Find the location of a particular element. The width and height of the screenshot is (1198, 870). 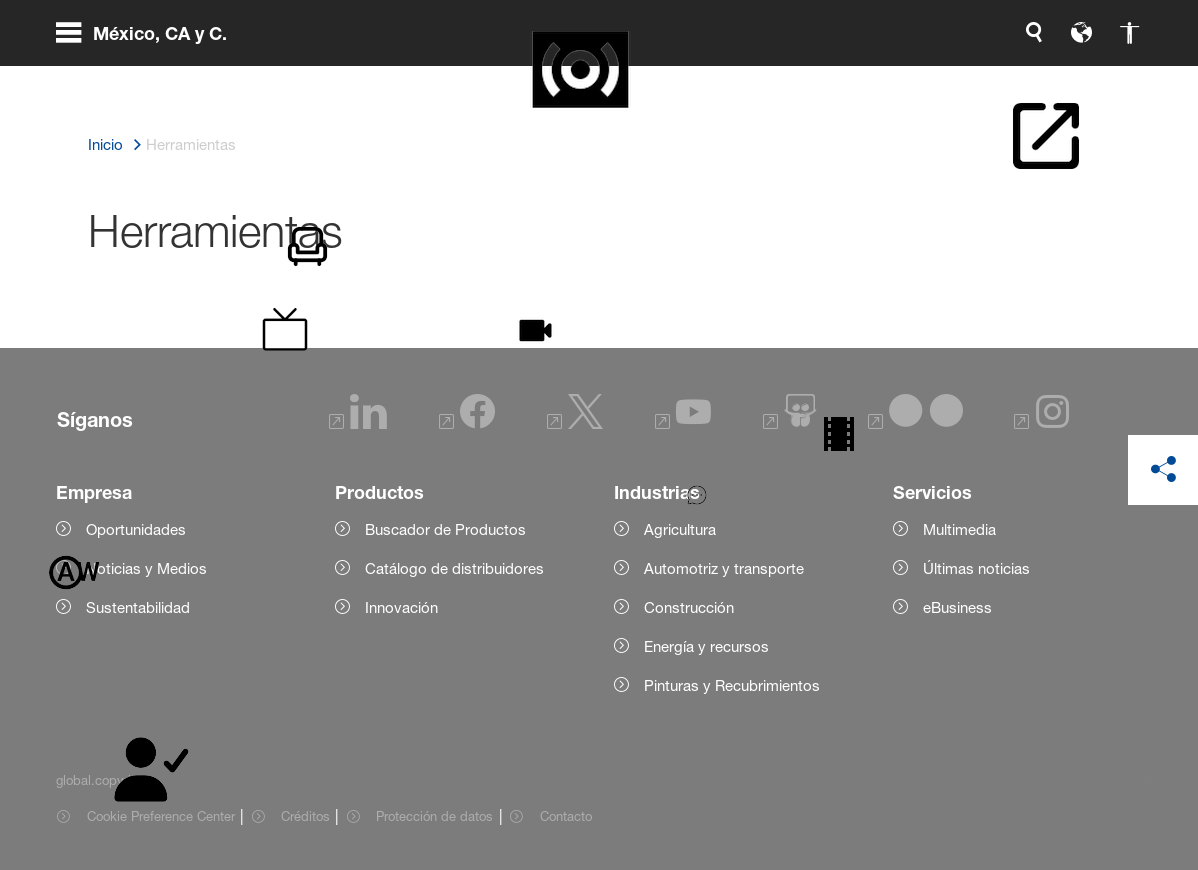

browse local movies or theaters nearby is located at coordinates (839, 434).